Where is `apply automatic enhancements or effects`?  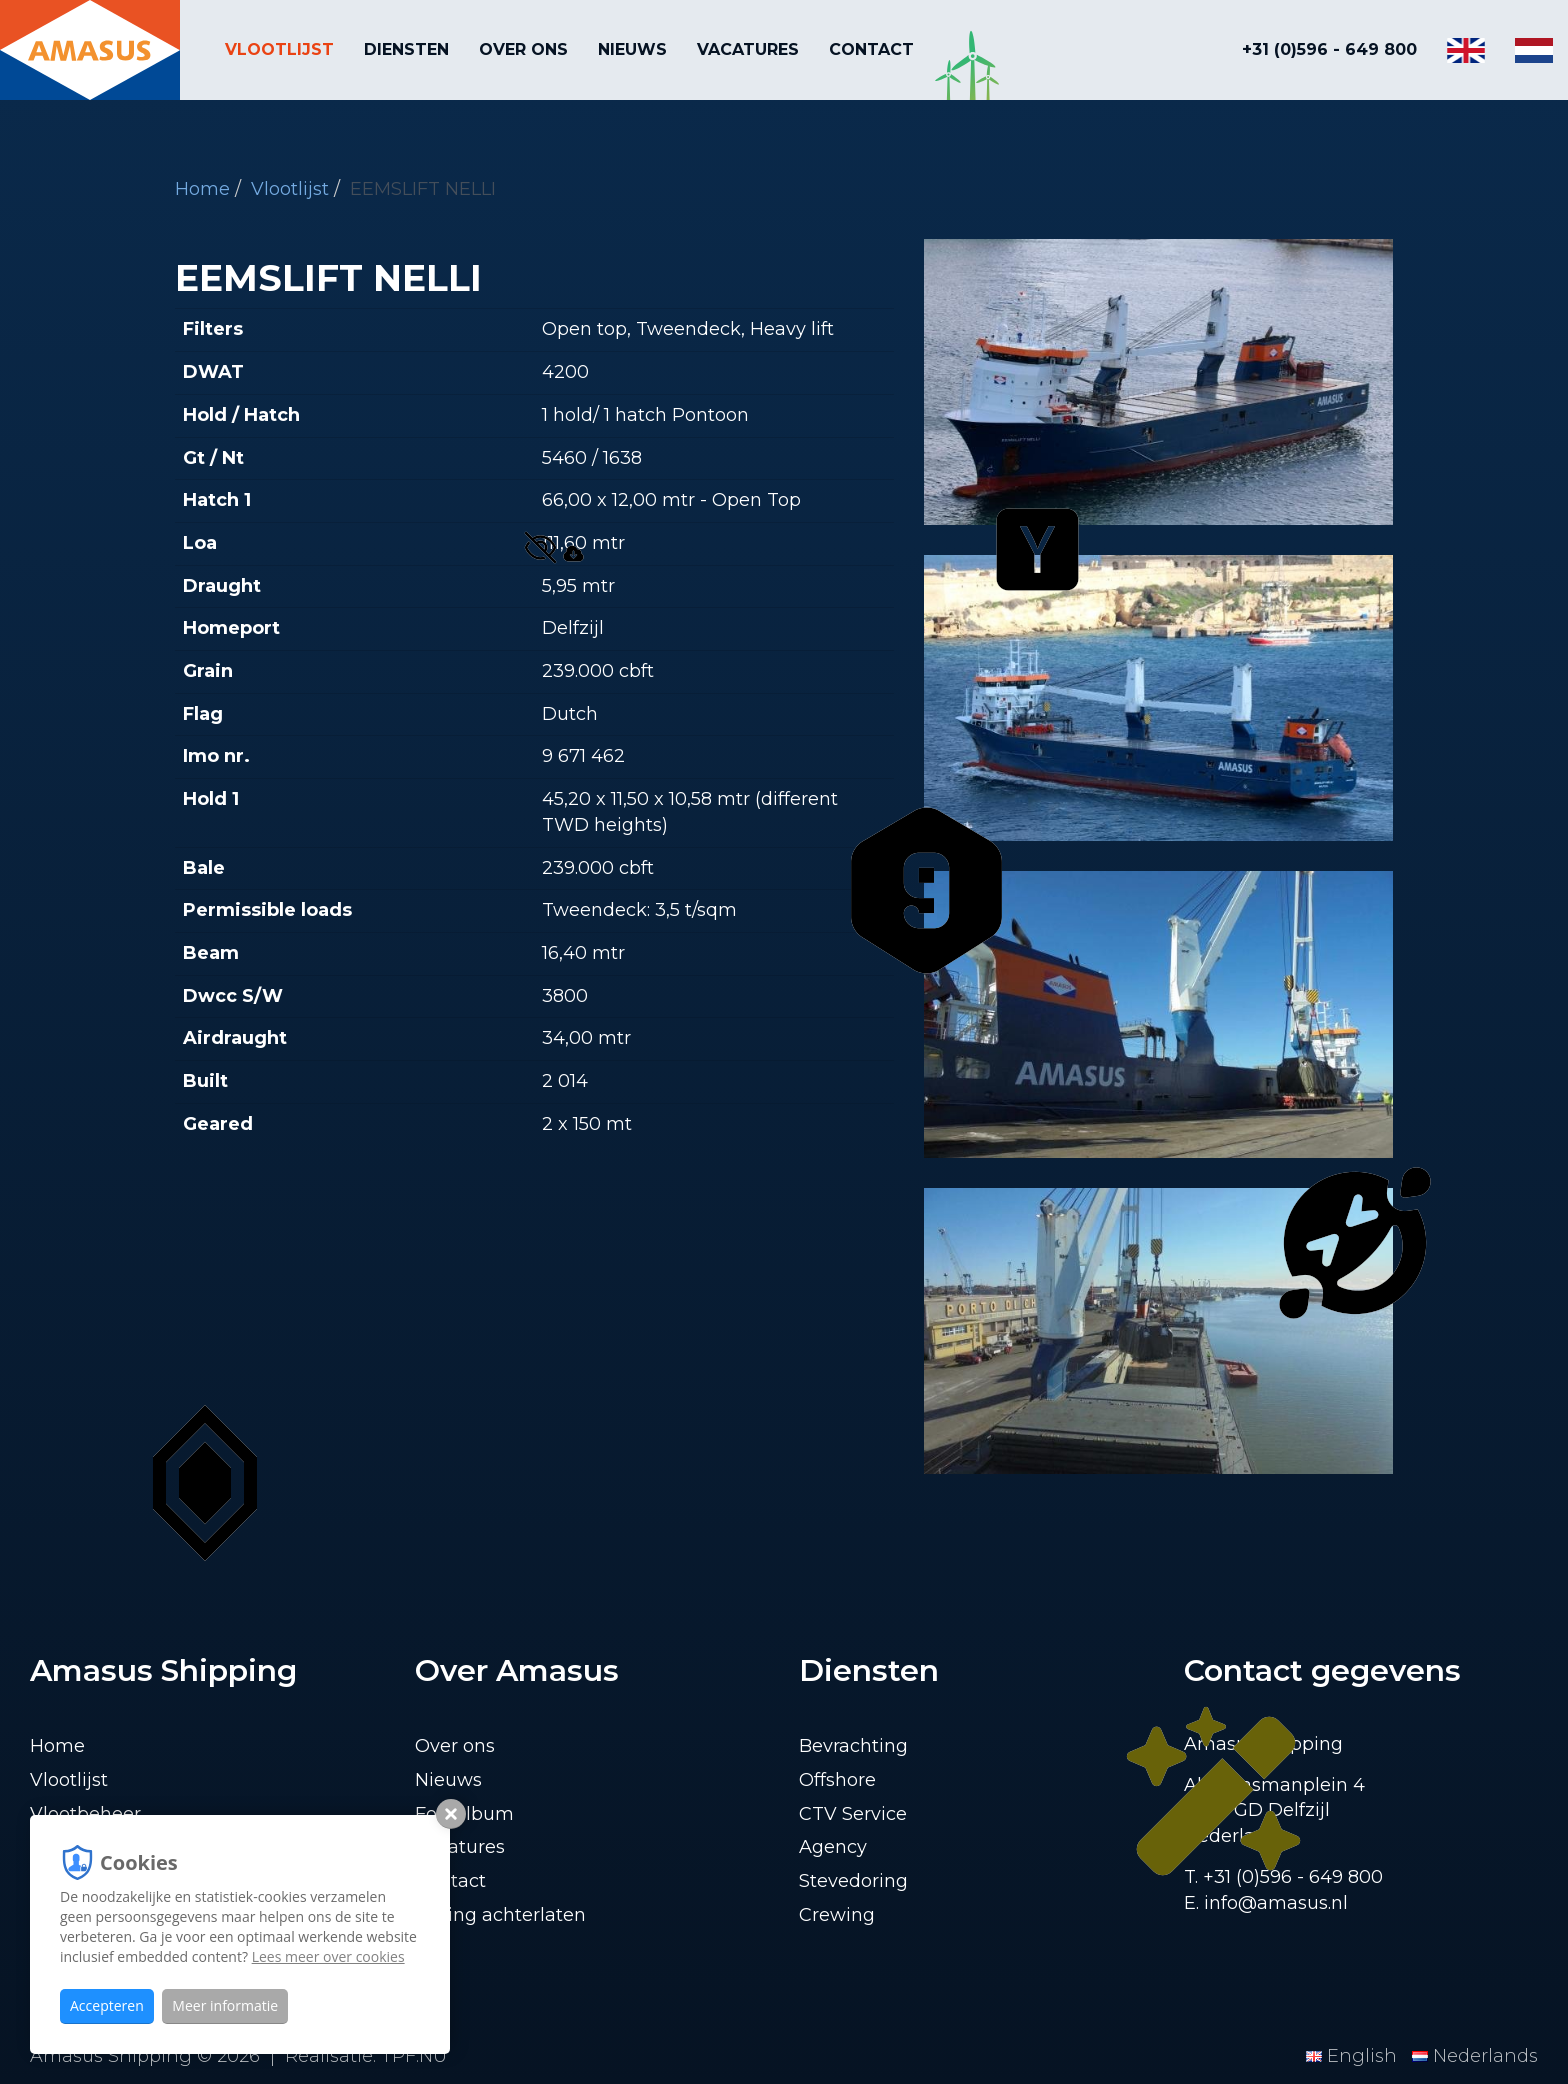
apply automatic enhancements or effects is located at coordinates (1216, 1796).